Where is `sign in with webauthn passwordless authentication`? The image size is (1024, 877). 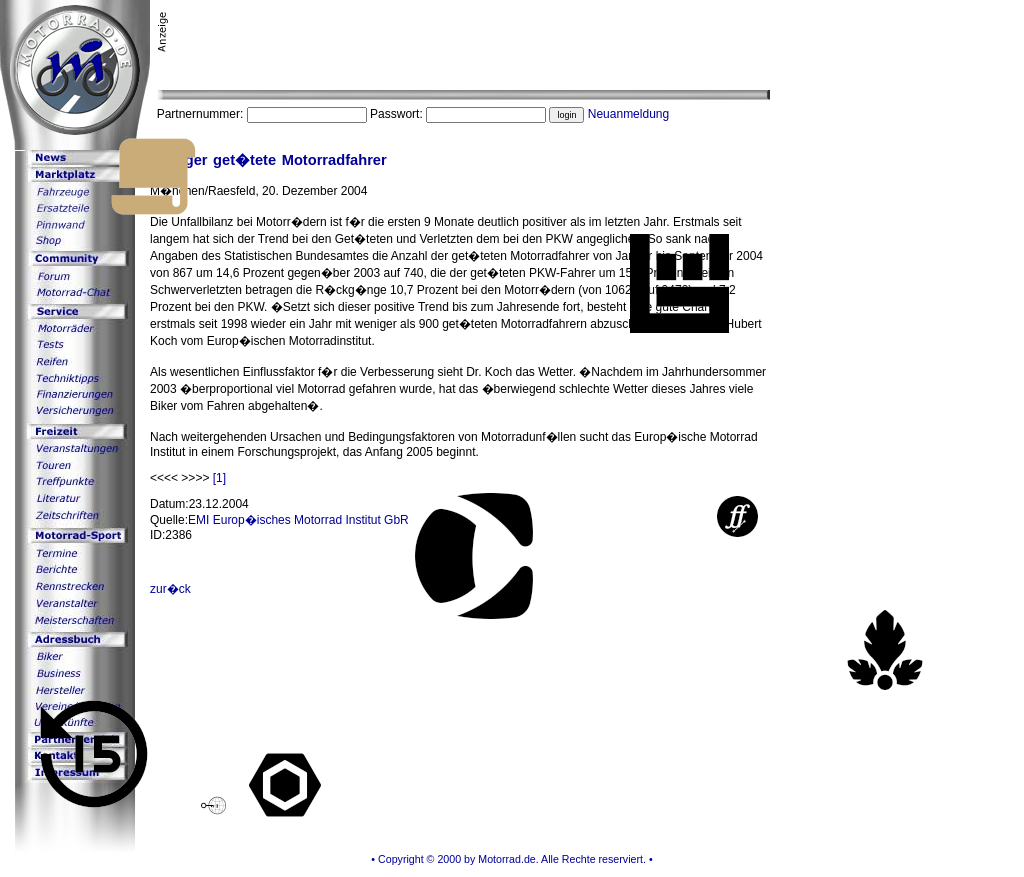
sign in with webauthn passwordless authentication is located at coordinates (213, 805).